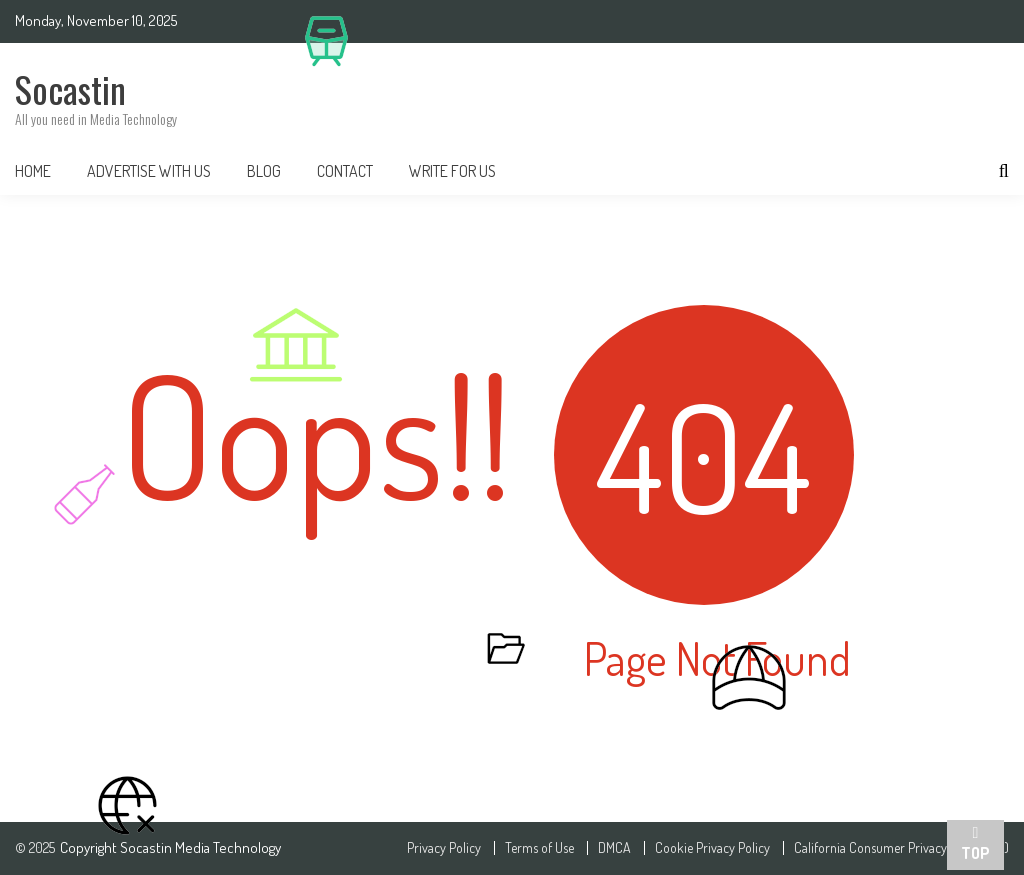  I want to click on an open folder in the file explorer, so click(505, 648).